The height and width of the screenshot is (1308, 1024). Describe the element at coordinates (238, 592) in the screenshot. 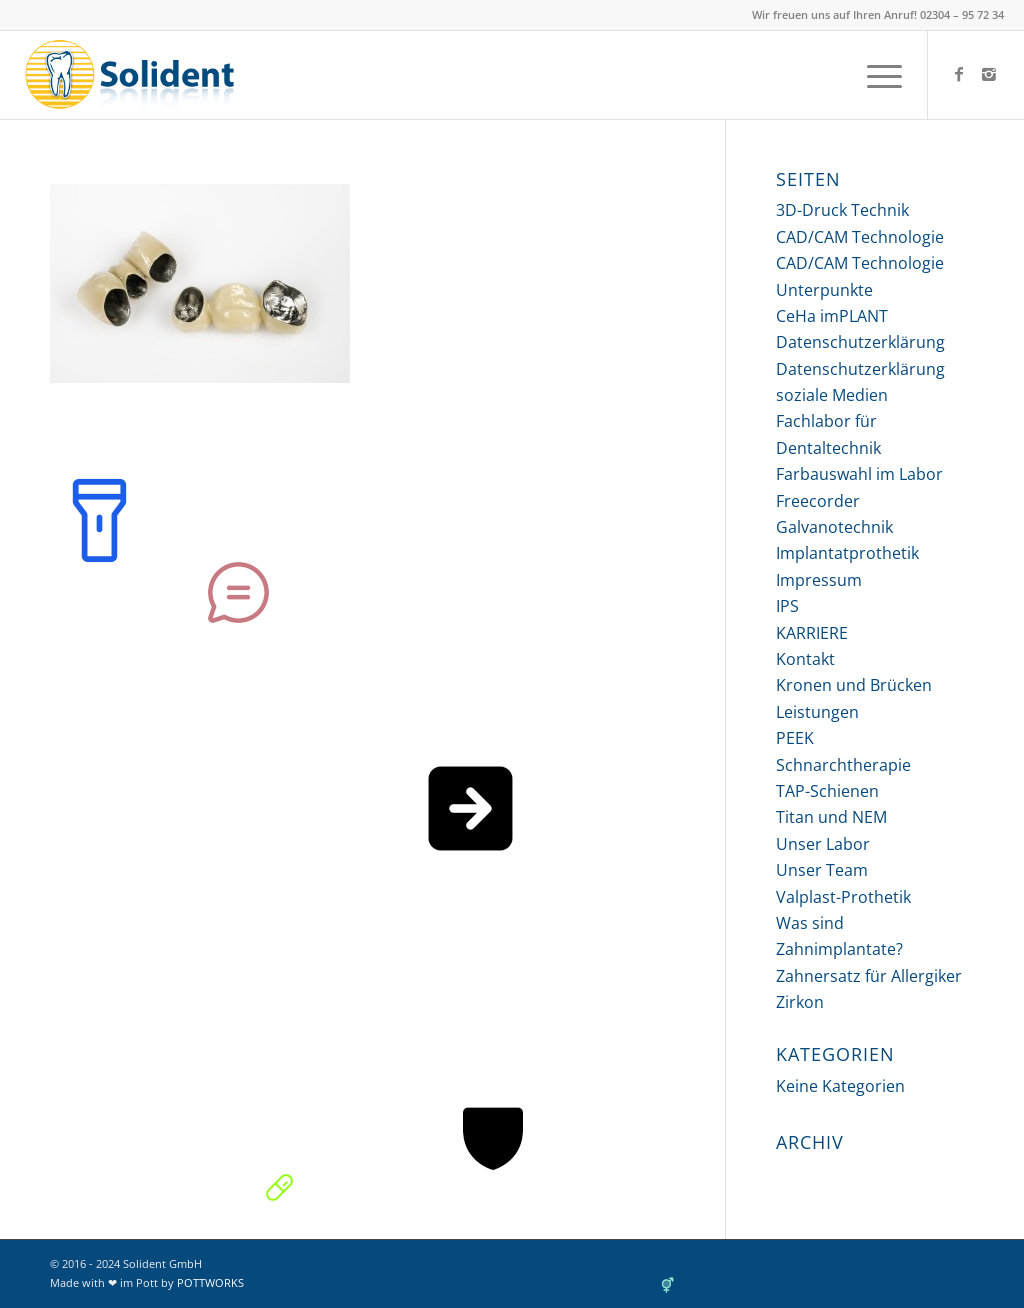

I see `open chat or messaging` at that location.